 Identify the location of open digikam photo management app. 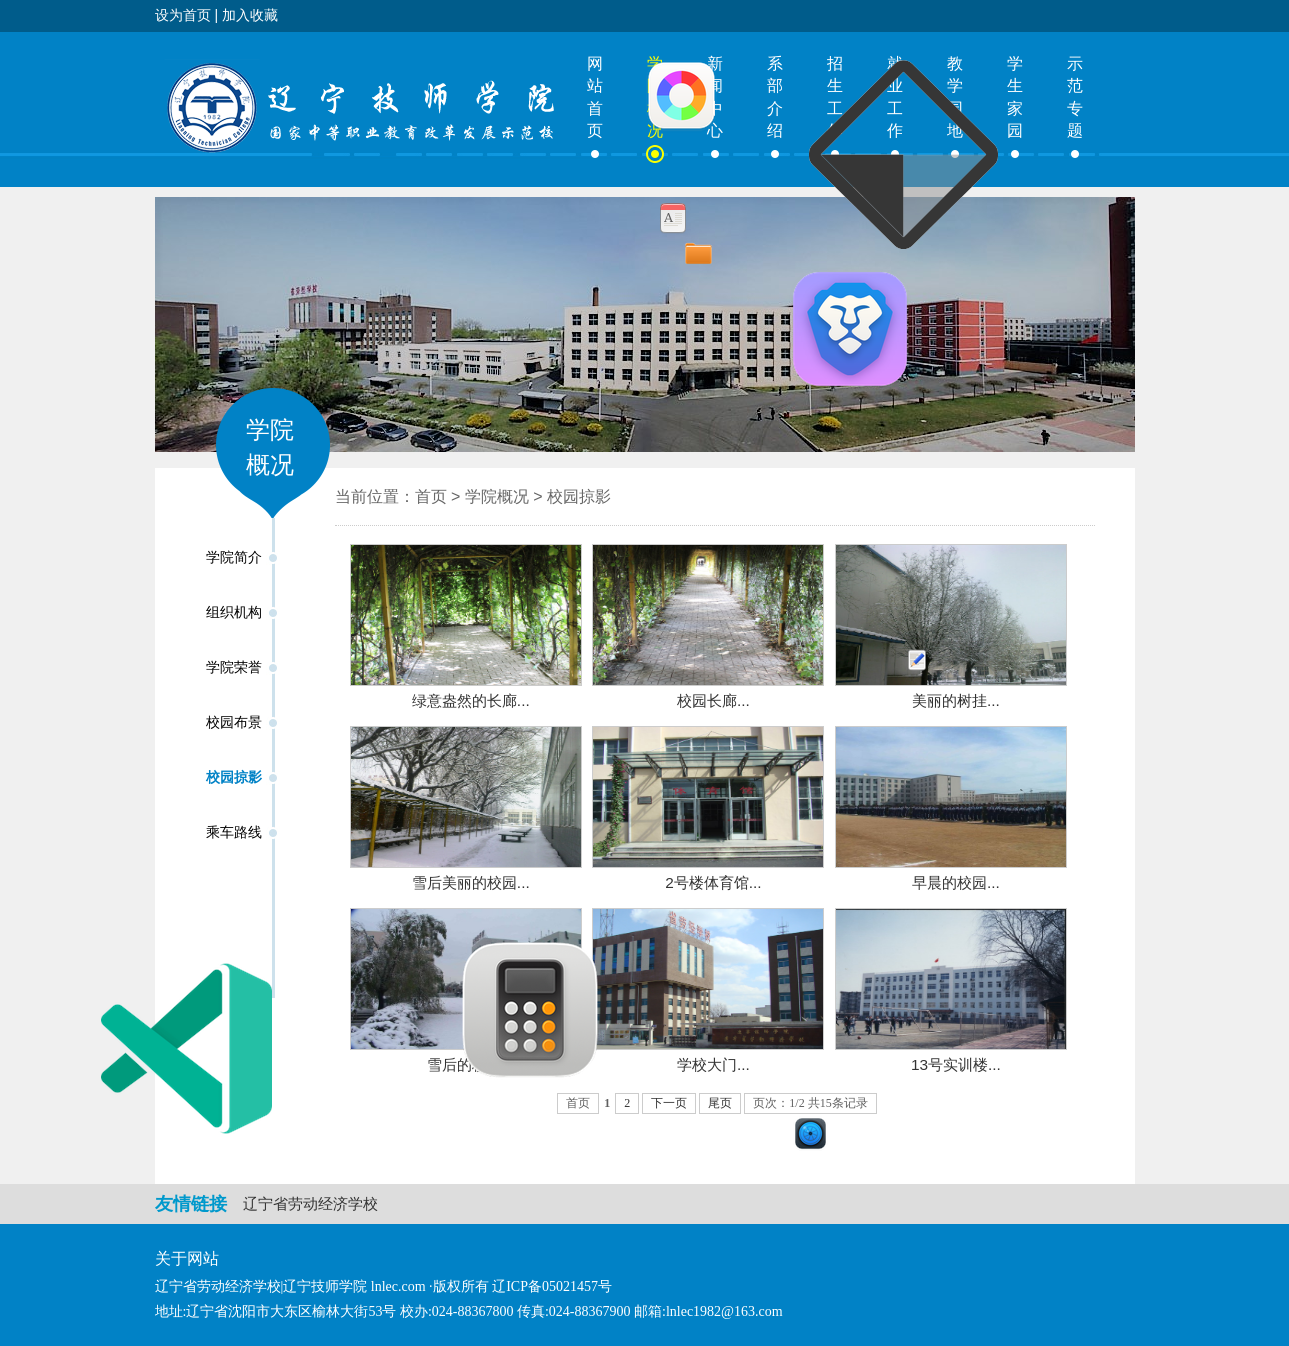
(810, 1133).